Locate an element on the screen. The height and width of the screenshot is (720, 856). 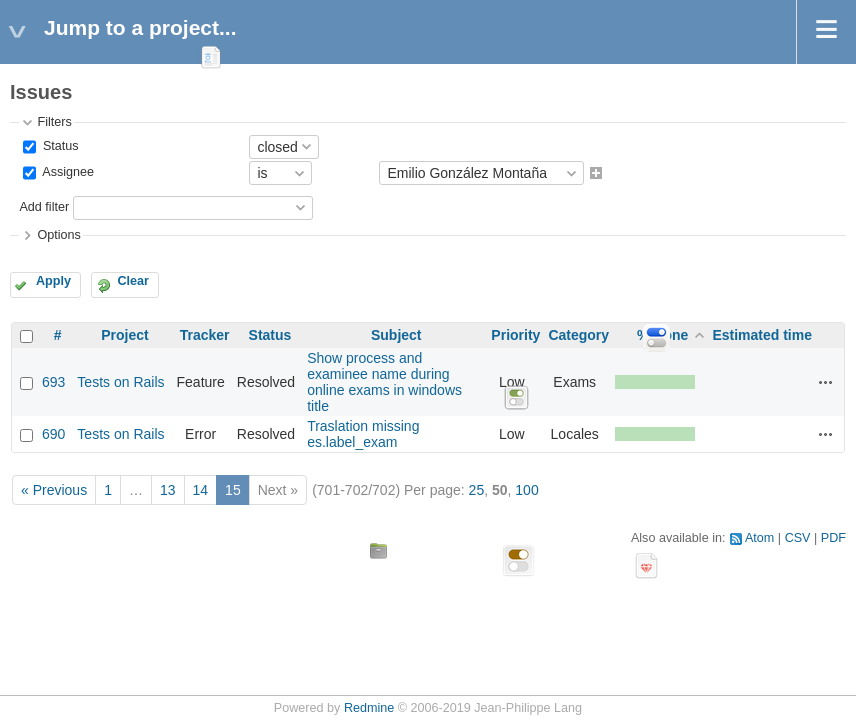
open gnome tweaks to customize system settings is located at coordinates (656, 337).